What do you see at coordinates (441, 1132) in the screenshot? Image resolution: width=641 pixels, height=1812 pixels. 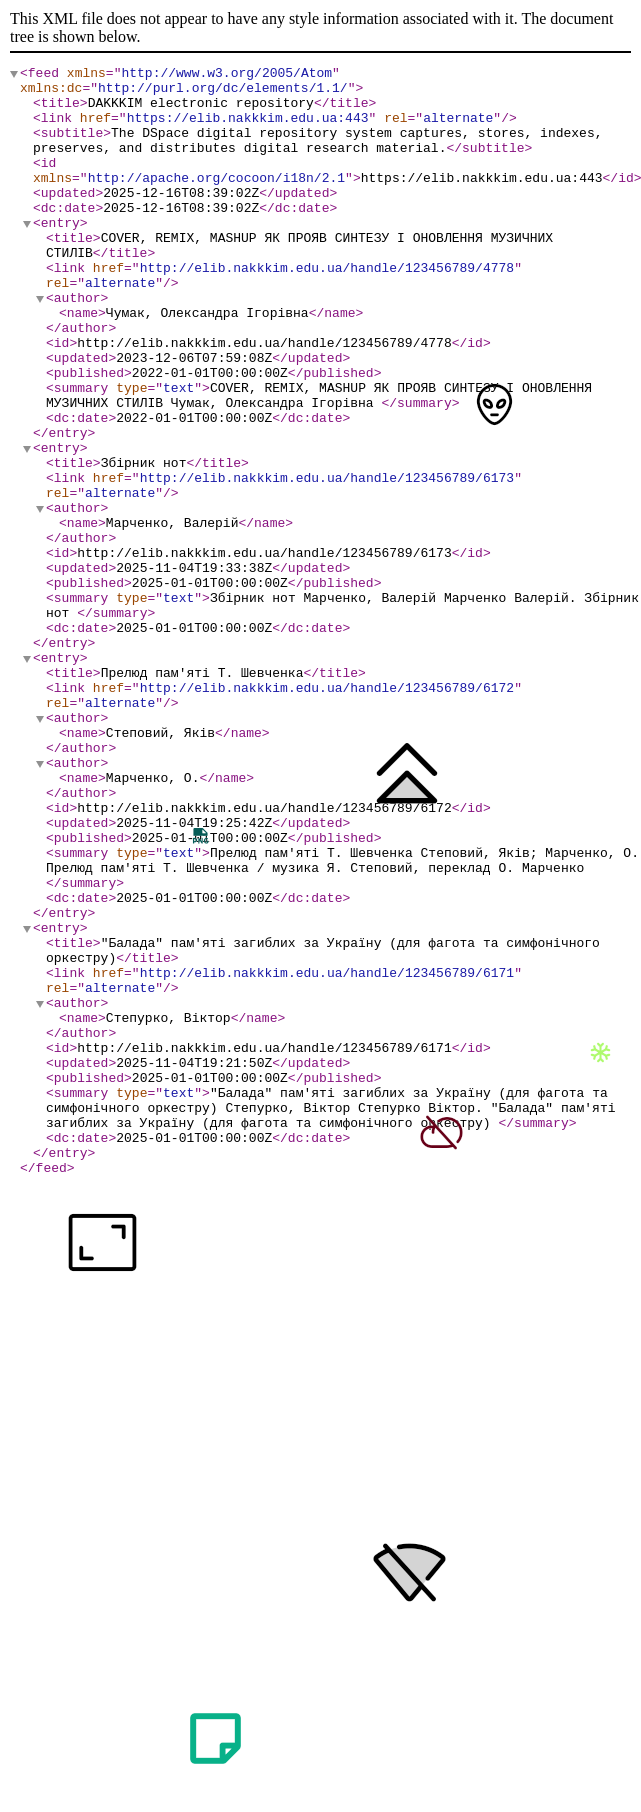 I see `indicates cloud sync is disabled` at bounding box center [441, 1132].